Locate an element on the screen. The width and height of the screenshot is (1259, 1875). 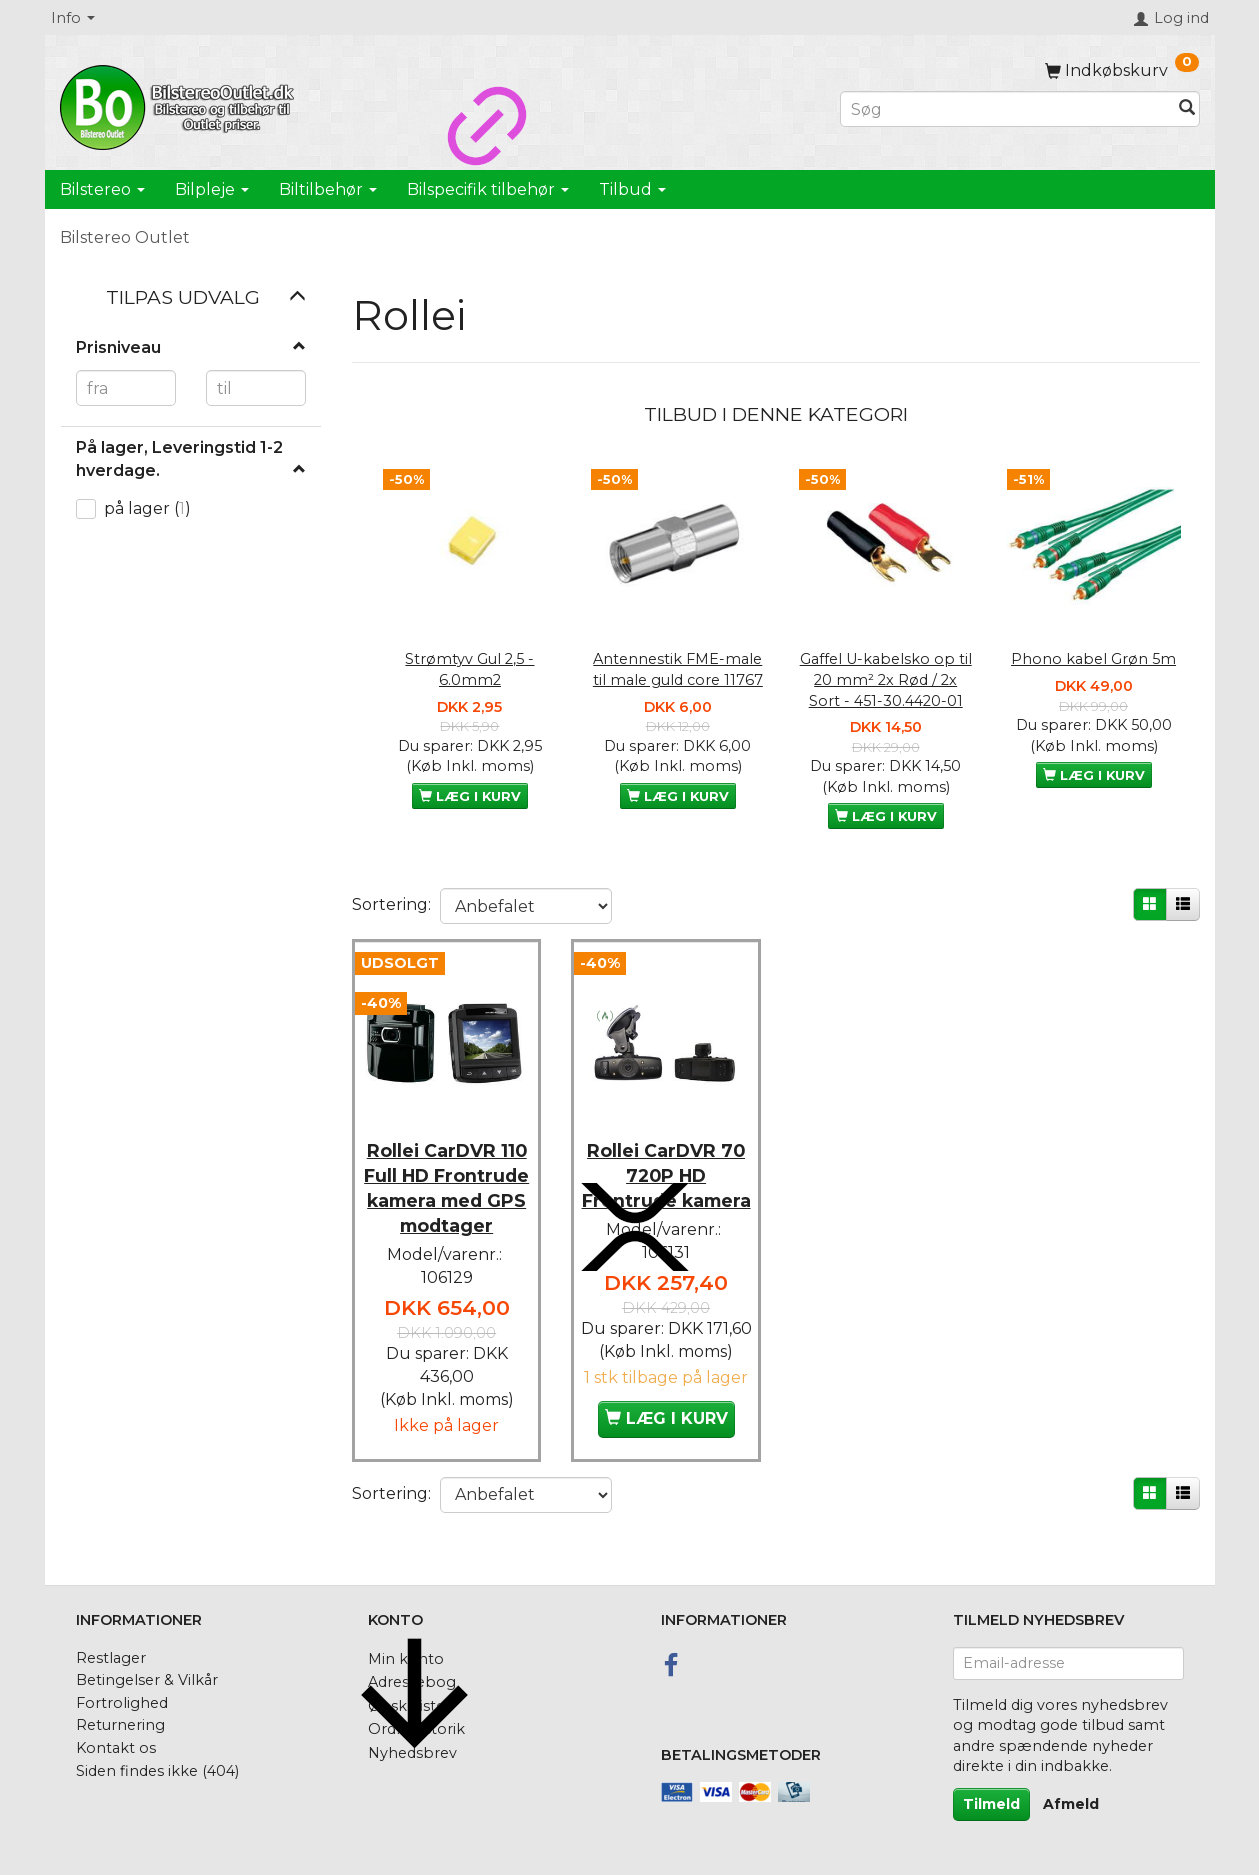
insert or add a hyperlink is located at coordinates (487, 126).